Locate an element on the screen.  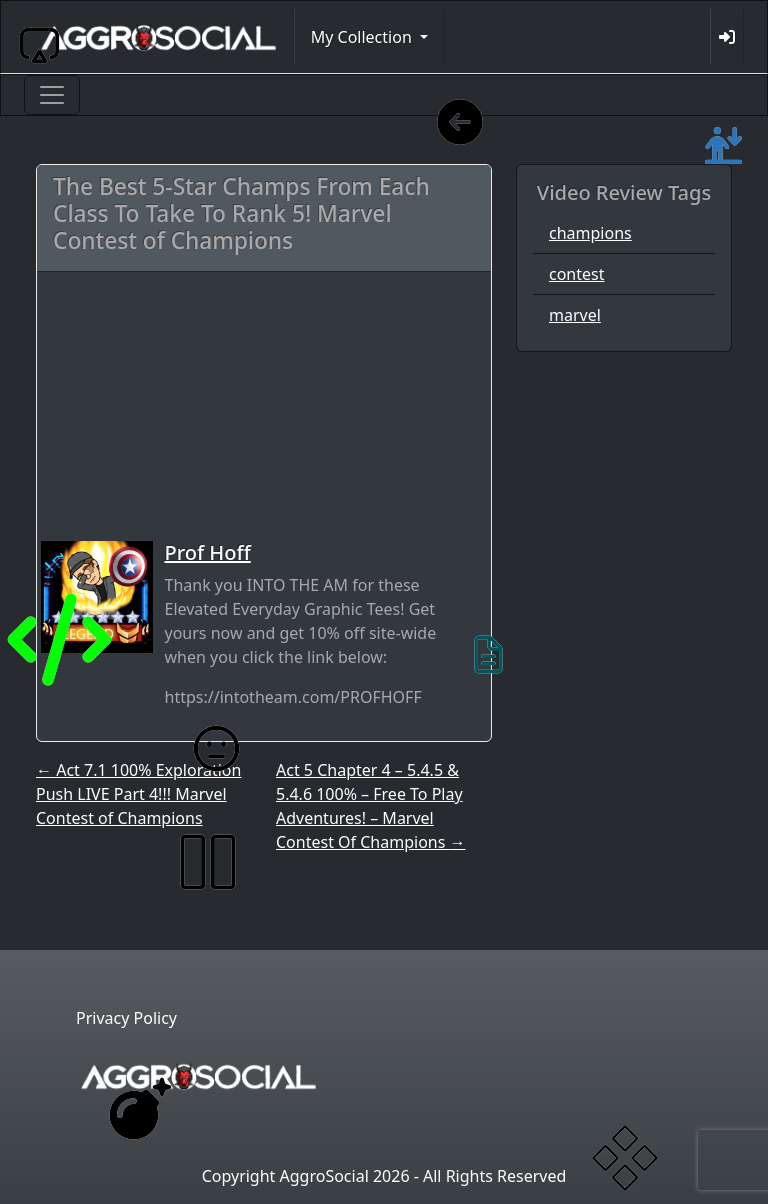
indicates a destructive or irreversible action is located at coordinates (139, 1109).